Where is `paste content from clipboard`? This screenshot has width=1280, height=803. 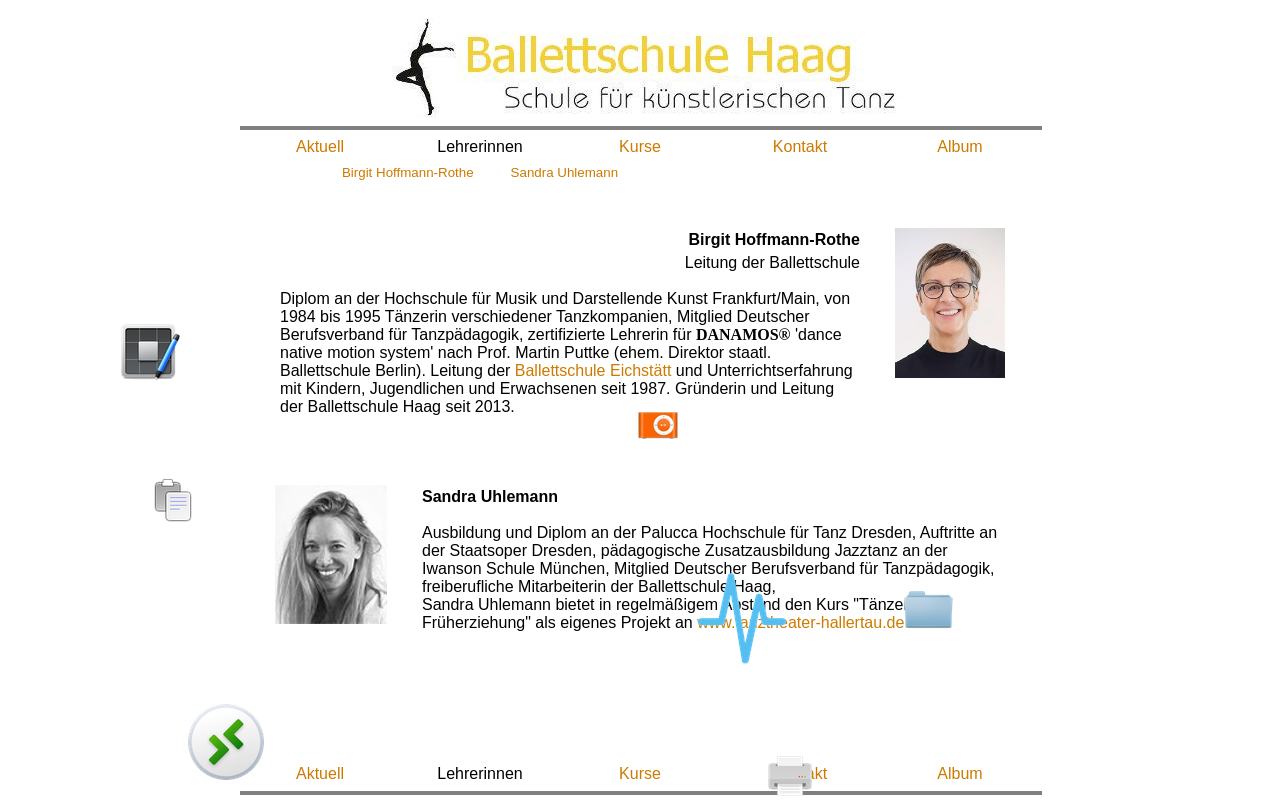 paste content from clipboard is located at coordinates (173, 500).